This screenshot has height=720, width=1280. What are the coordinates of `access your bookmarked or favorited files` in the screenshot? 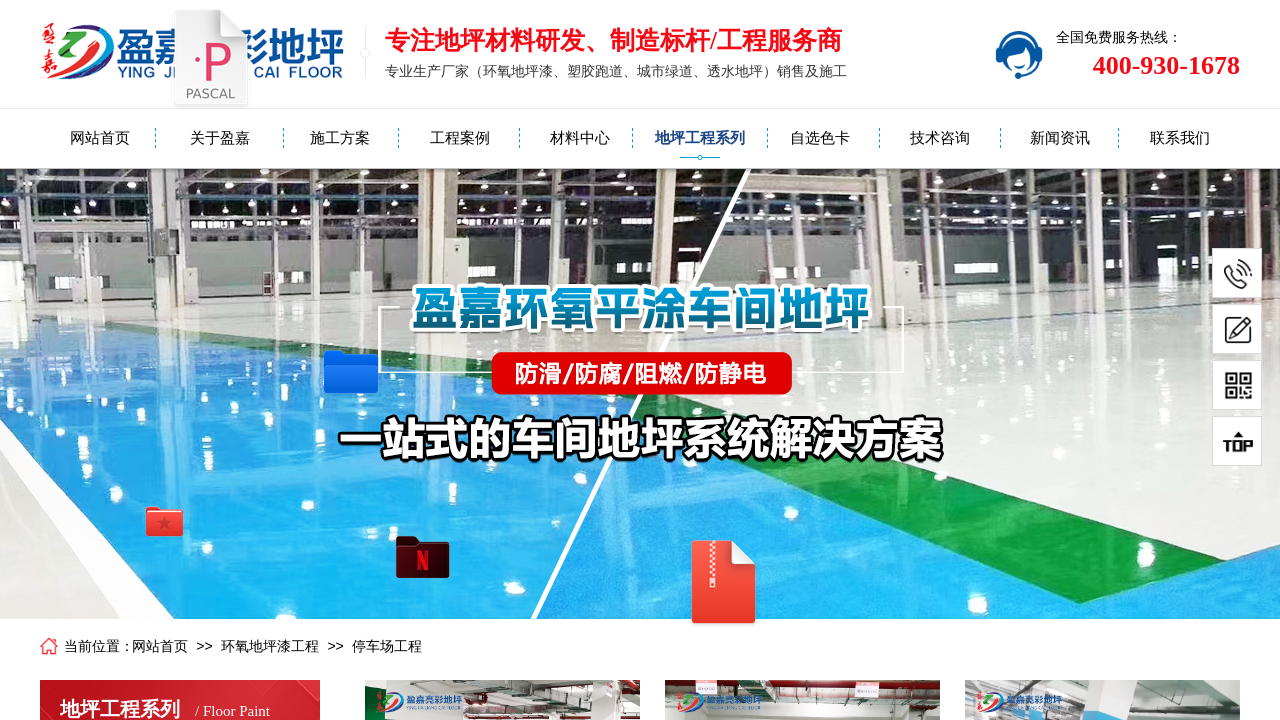 It's located at (164, 521).